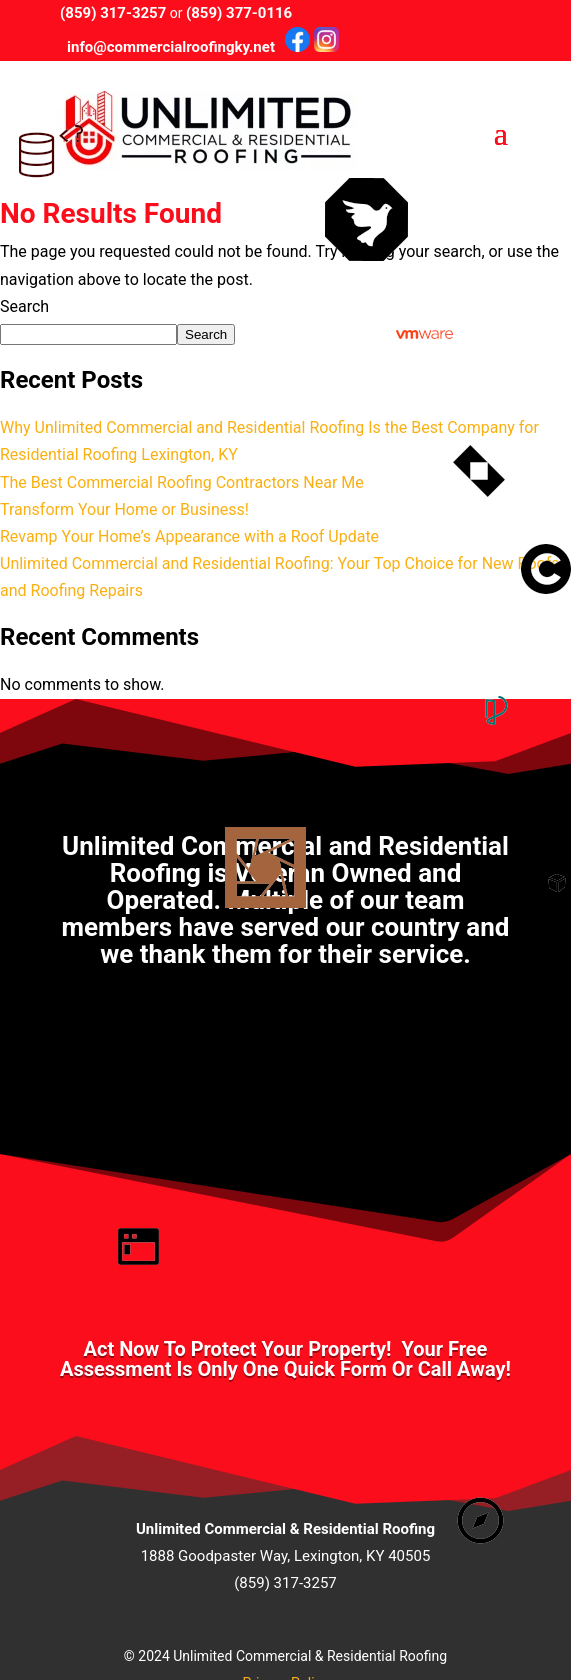 This screenshot has width=571, height=1680. I want to click on access navigation or direction features, so click(480, 1520).